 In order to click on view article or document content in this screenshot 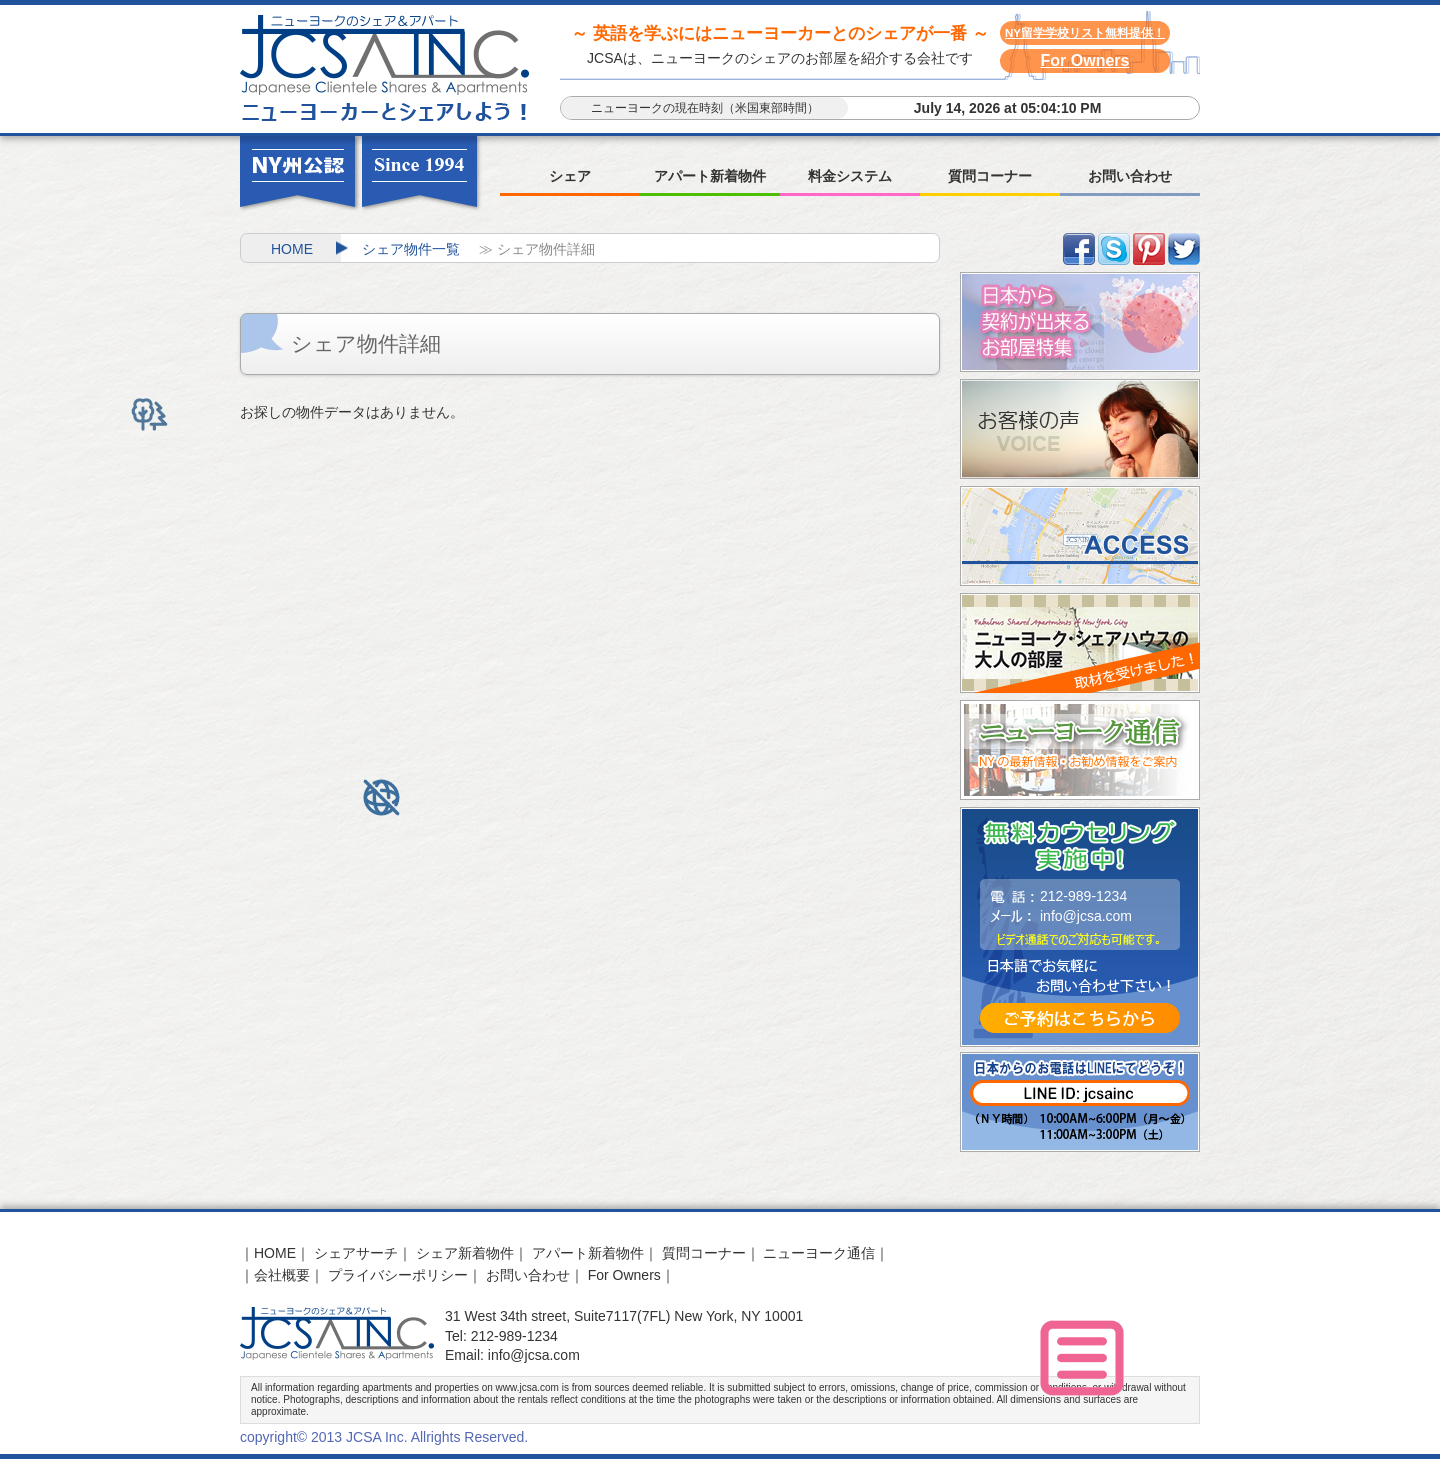, I will do `click(1082, 1358)`.